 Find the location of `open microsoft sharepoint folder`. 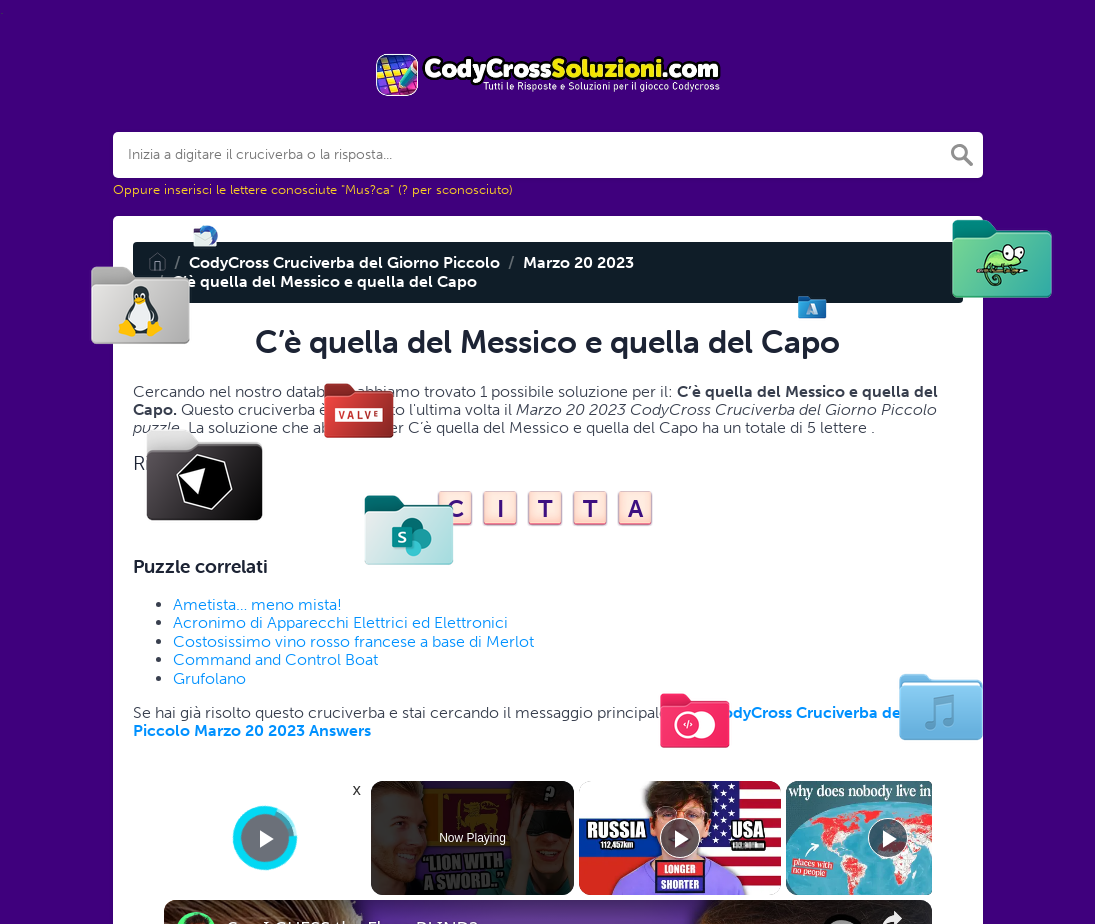

open microsoft sharepoint folder is located at coordinates (408, 532).